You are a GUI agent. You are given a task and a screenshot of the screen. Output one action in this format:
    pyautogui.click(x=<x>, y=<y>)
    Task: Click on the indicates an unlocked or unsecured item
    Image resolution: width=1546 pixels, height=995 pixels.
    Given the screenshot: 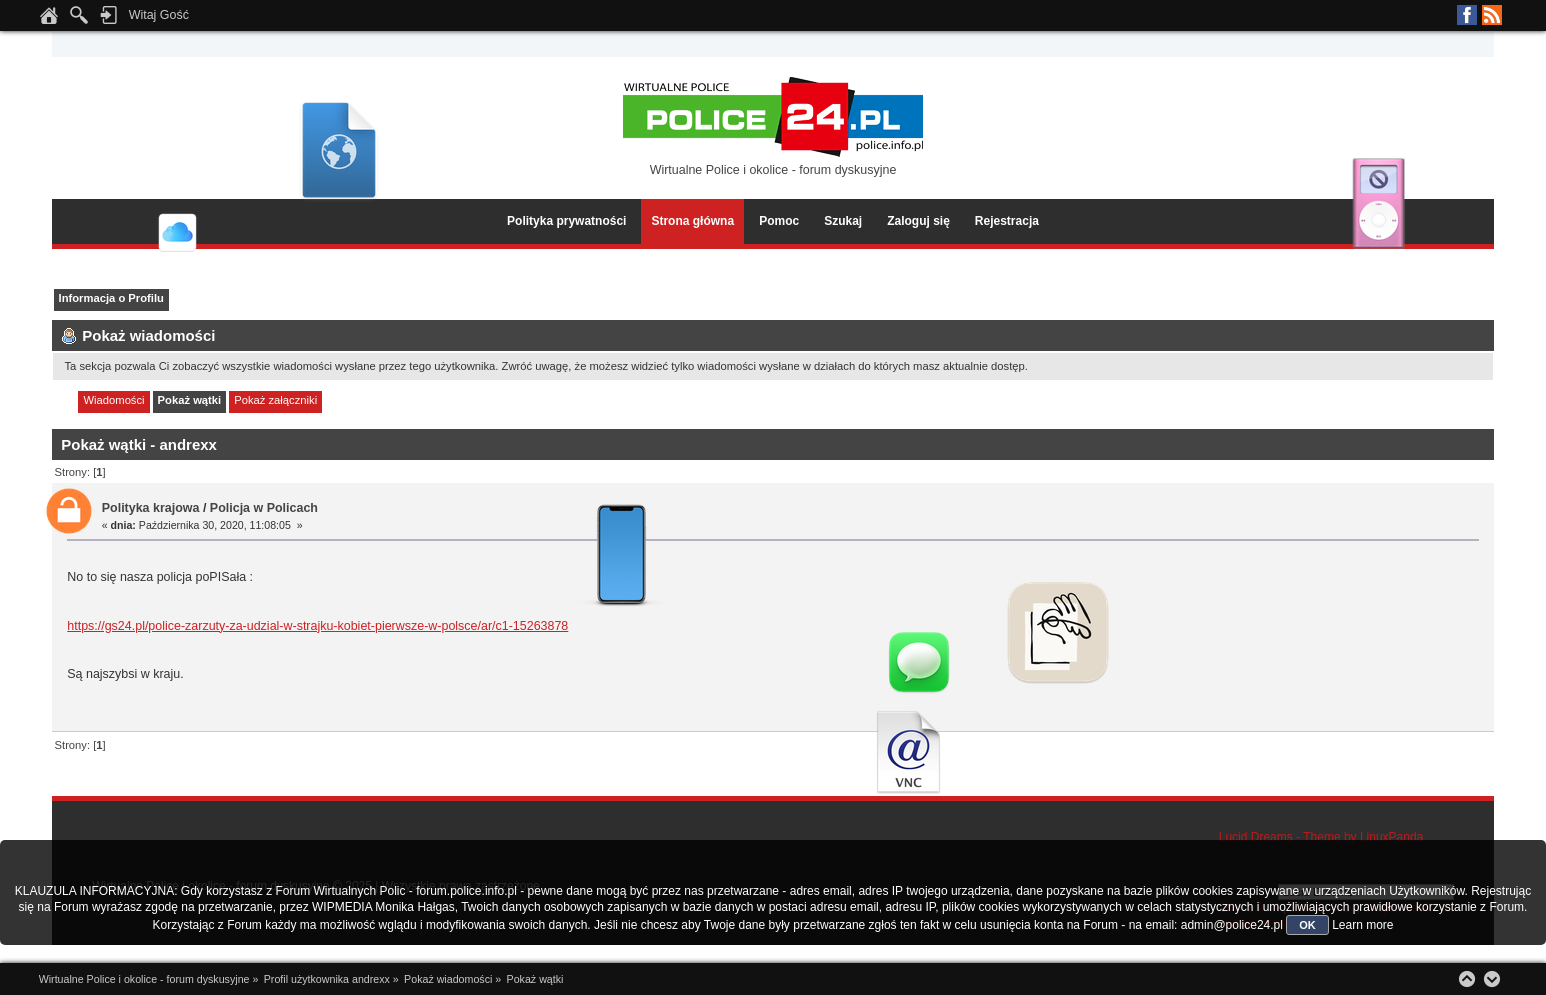 What is the action you would take?
    pyautogui.click(x=69, y=511)
    